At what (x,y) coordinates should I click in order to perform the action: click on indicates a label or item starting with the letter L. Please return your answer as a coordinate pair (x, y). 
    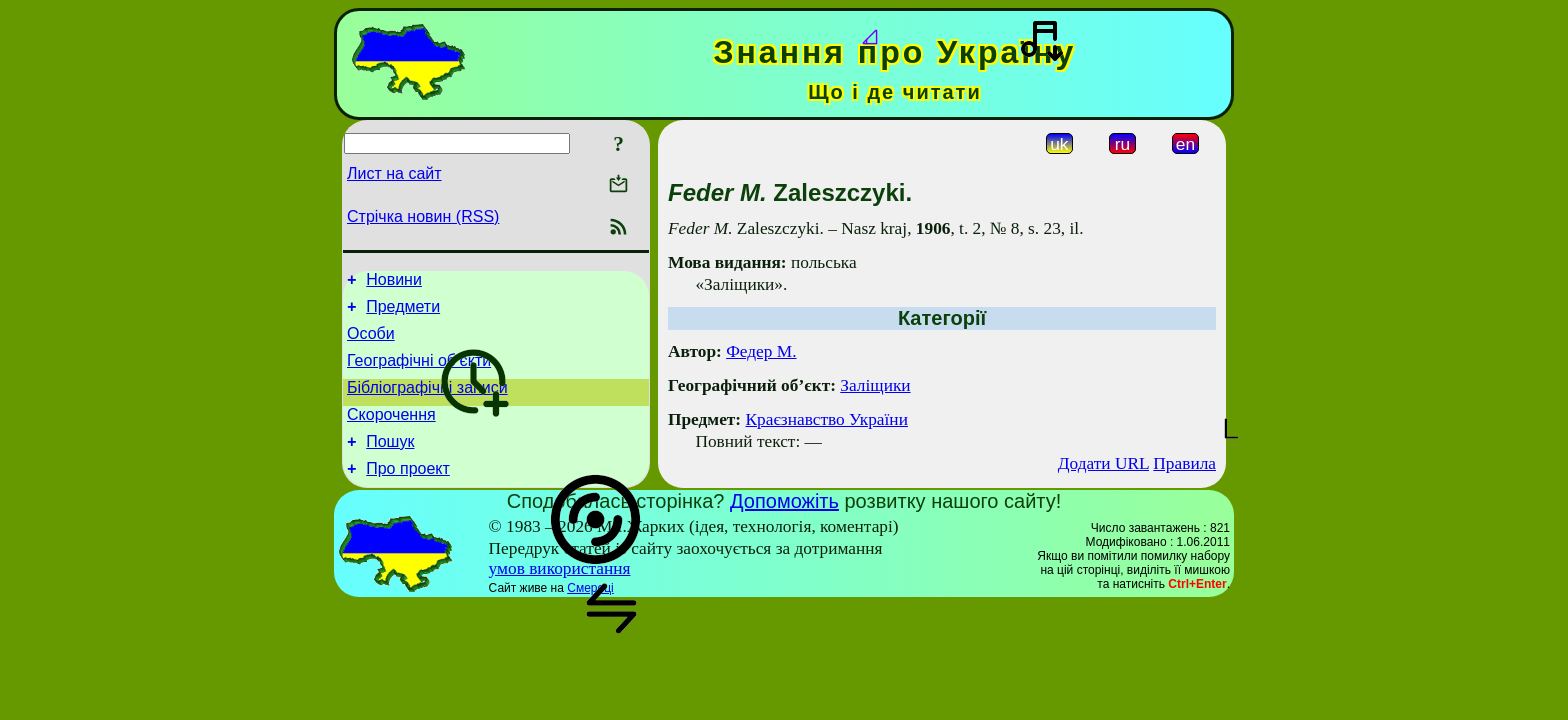
    Looking at the image, I should click on (1231, 428).